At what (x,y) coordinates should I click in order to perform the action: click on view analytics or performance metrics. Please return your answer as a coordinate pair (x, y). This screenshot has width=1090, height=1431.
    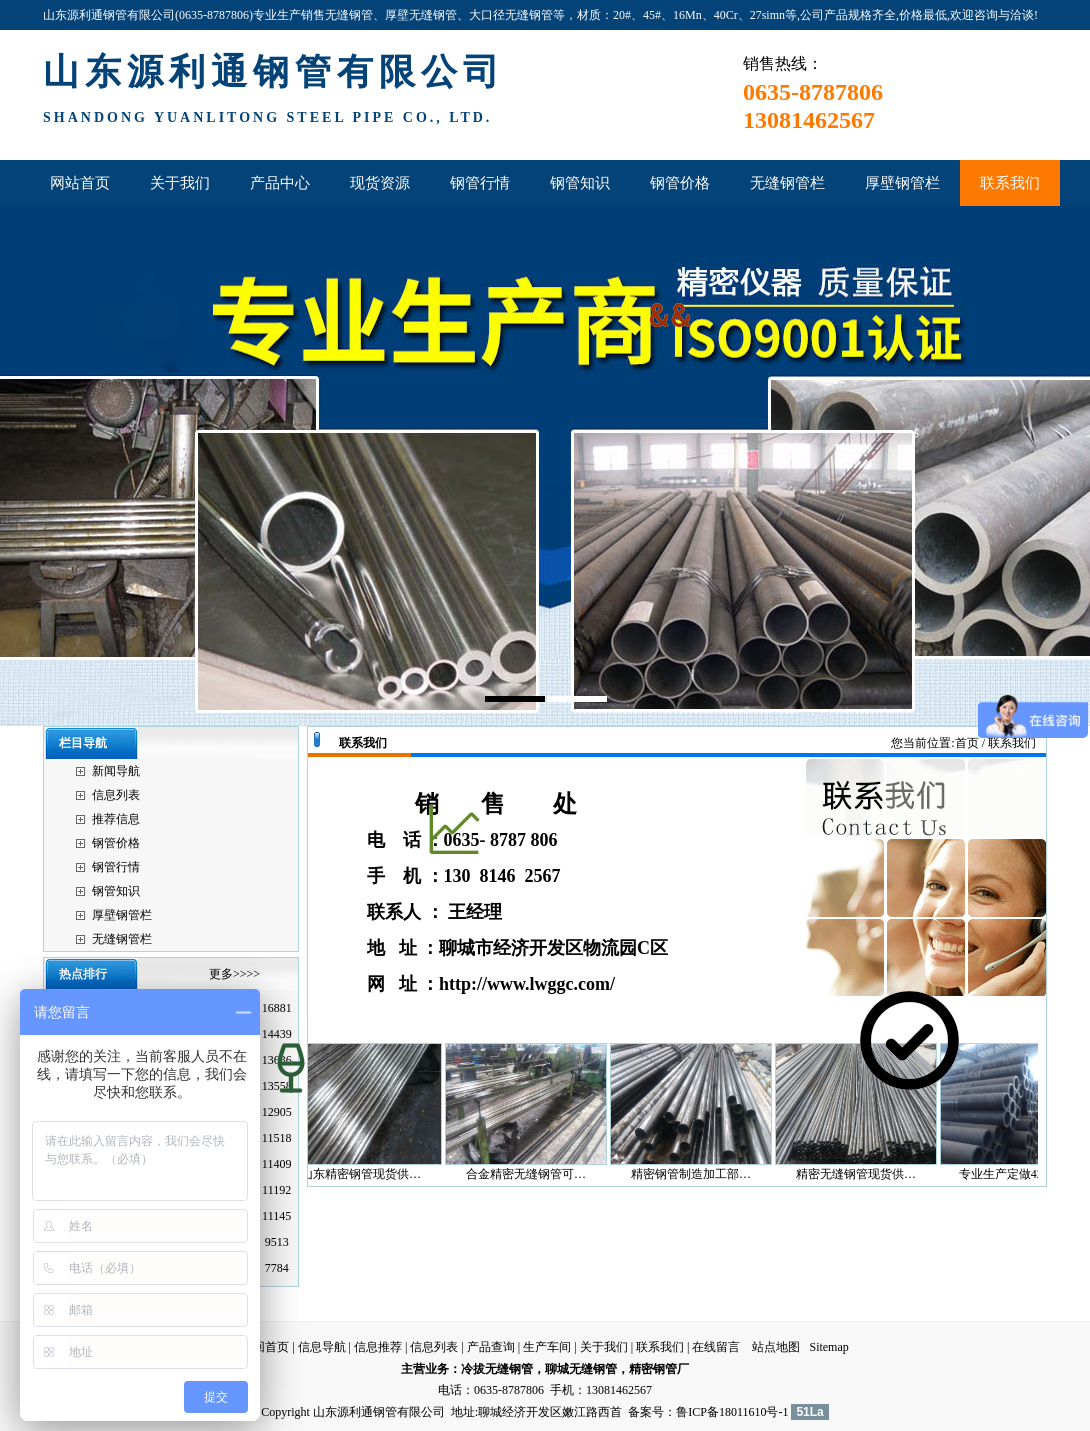
    Looking at the image, I should click on (454, 833).